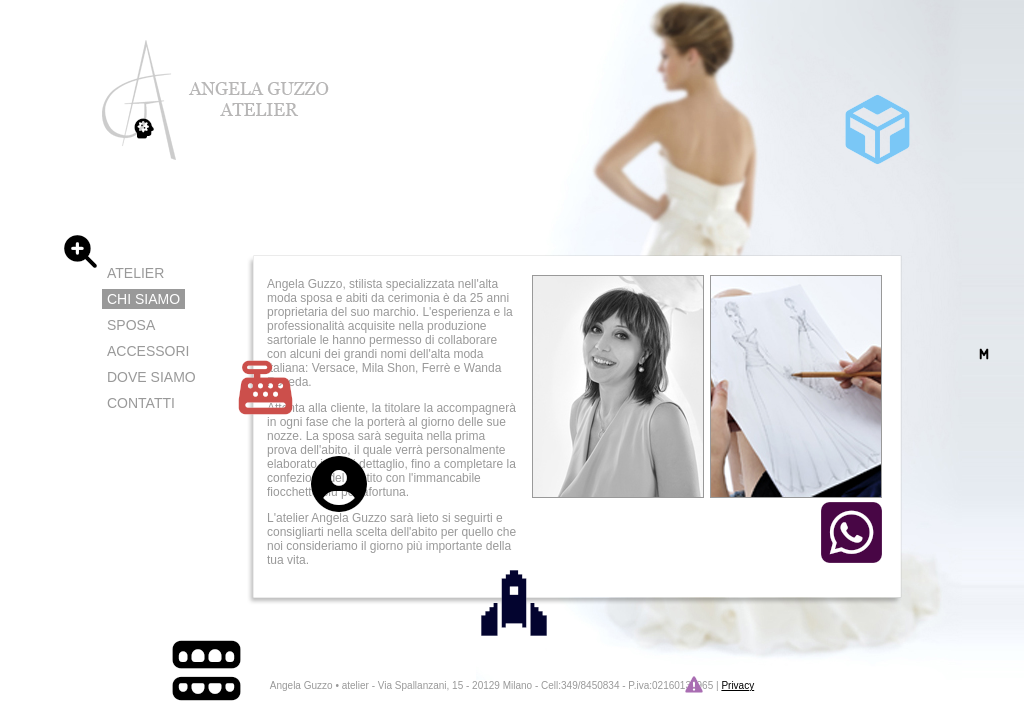 The width and height of the screenshot is (1024, 720). What do you see at coordinates (144, 128) in the screenshot?
I see `indicates a mental health or neurological condition` at bounding box center [144, 128].